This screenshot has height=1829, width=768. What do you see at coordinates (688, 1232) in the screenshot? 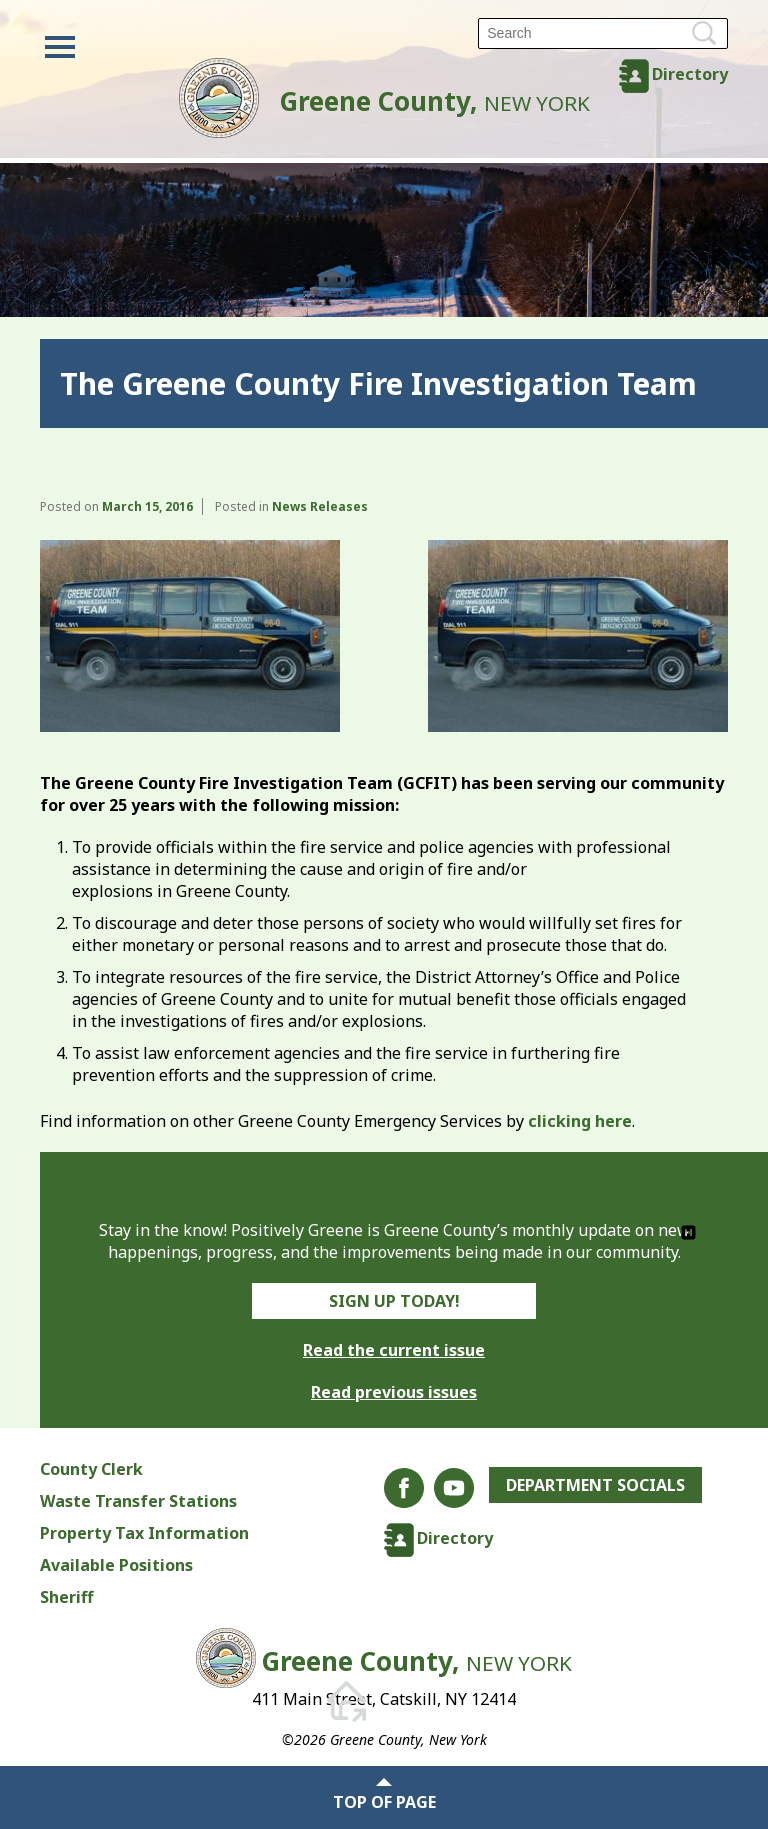
I see `indicates a hospital or medical facility nearby` at bounding box center [688, 1232].